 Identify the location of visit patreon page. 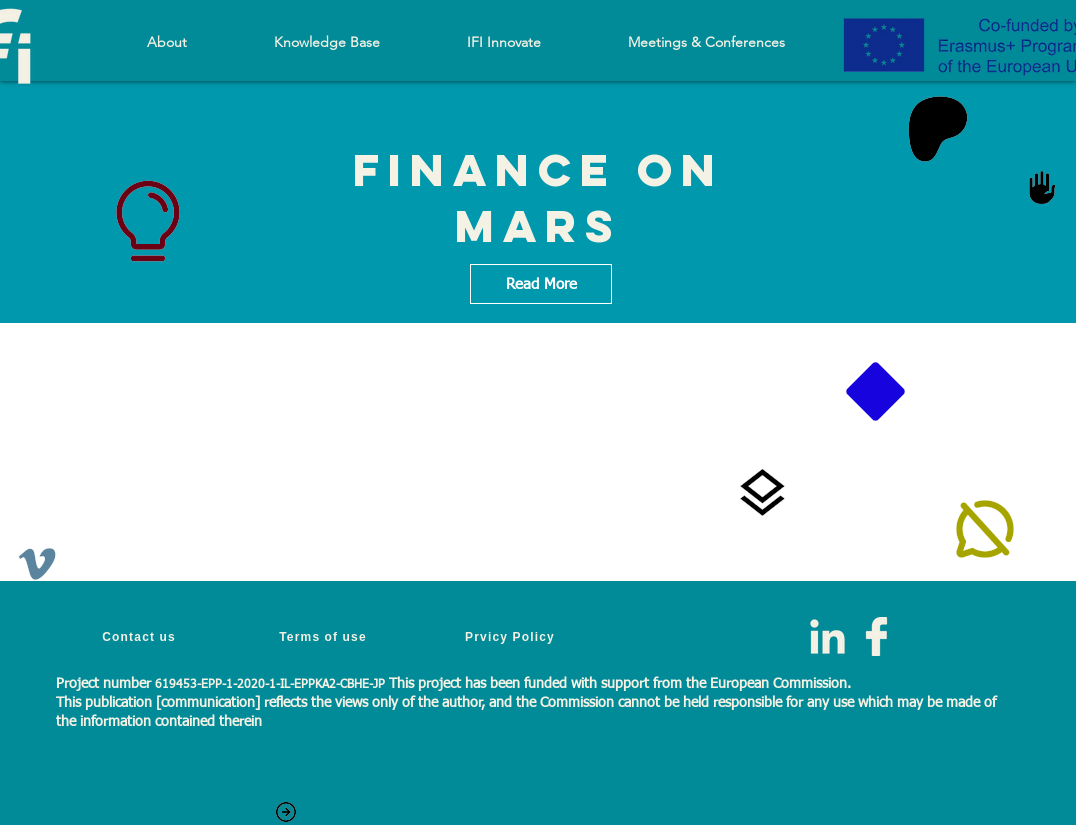
(938, 129).